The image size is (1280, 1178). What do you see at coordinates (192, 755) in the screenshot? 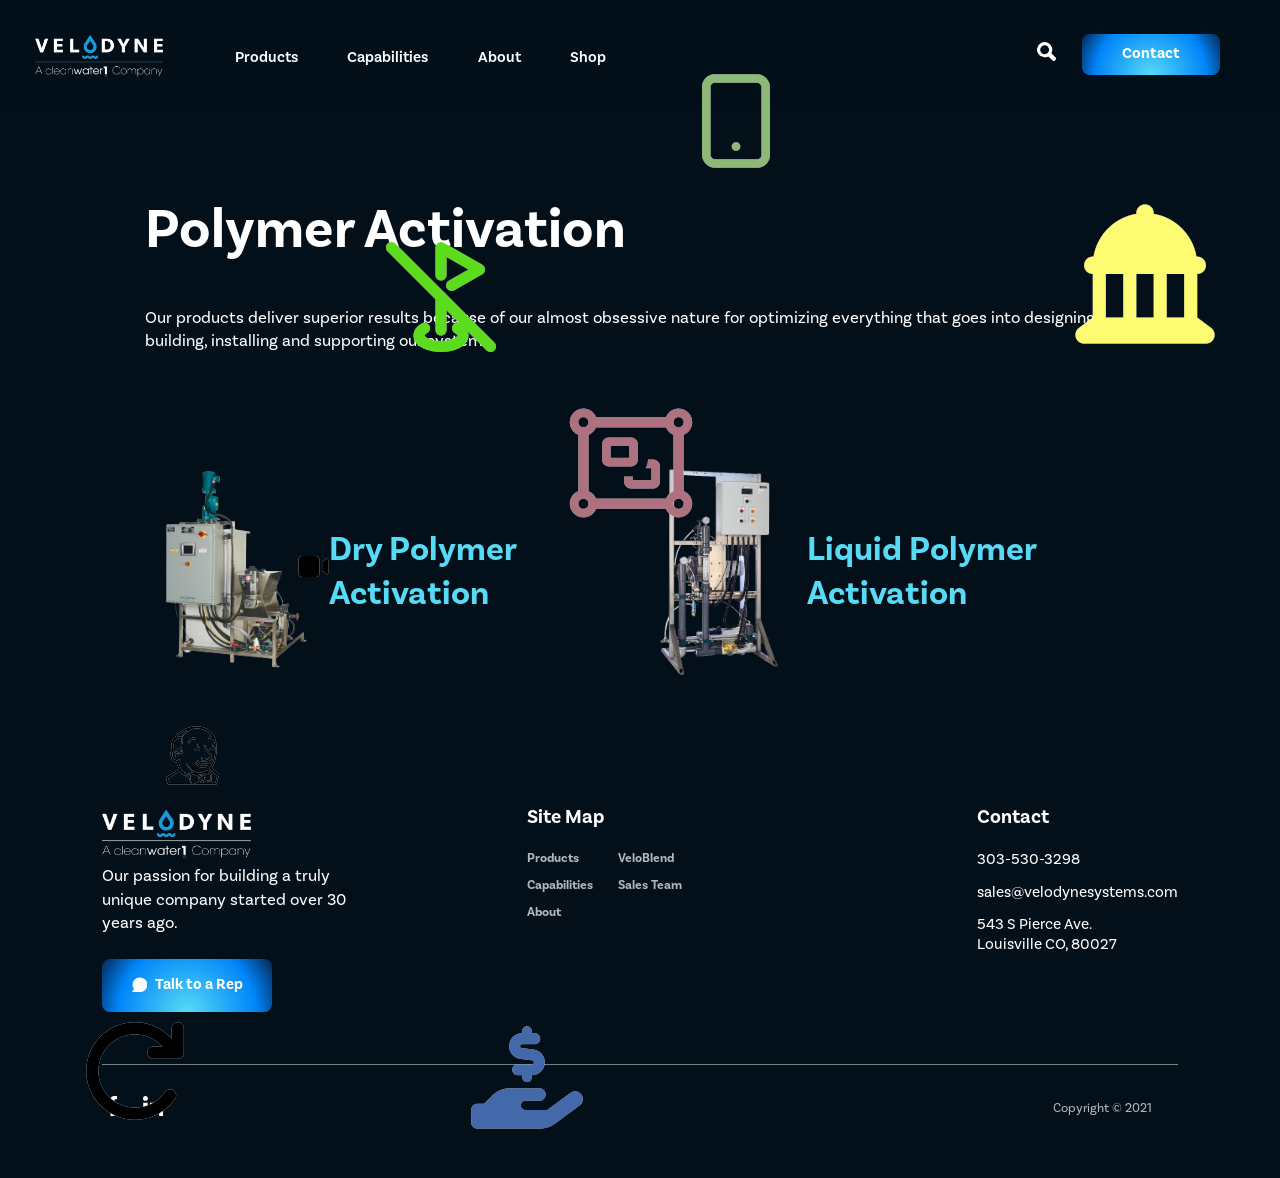
I see `Jenkins CI/CD automation server logo` at bounding box center [192, 755].